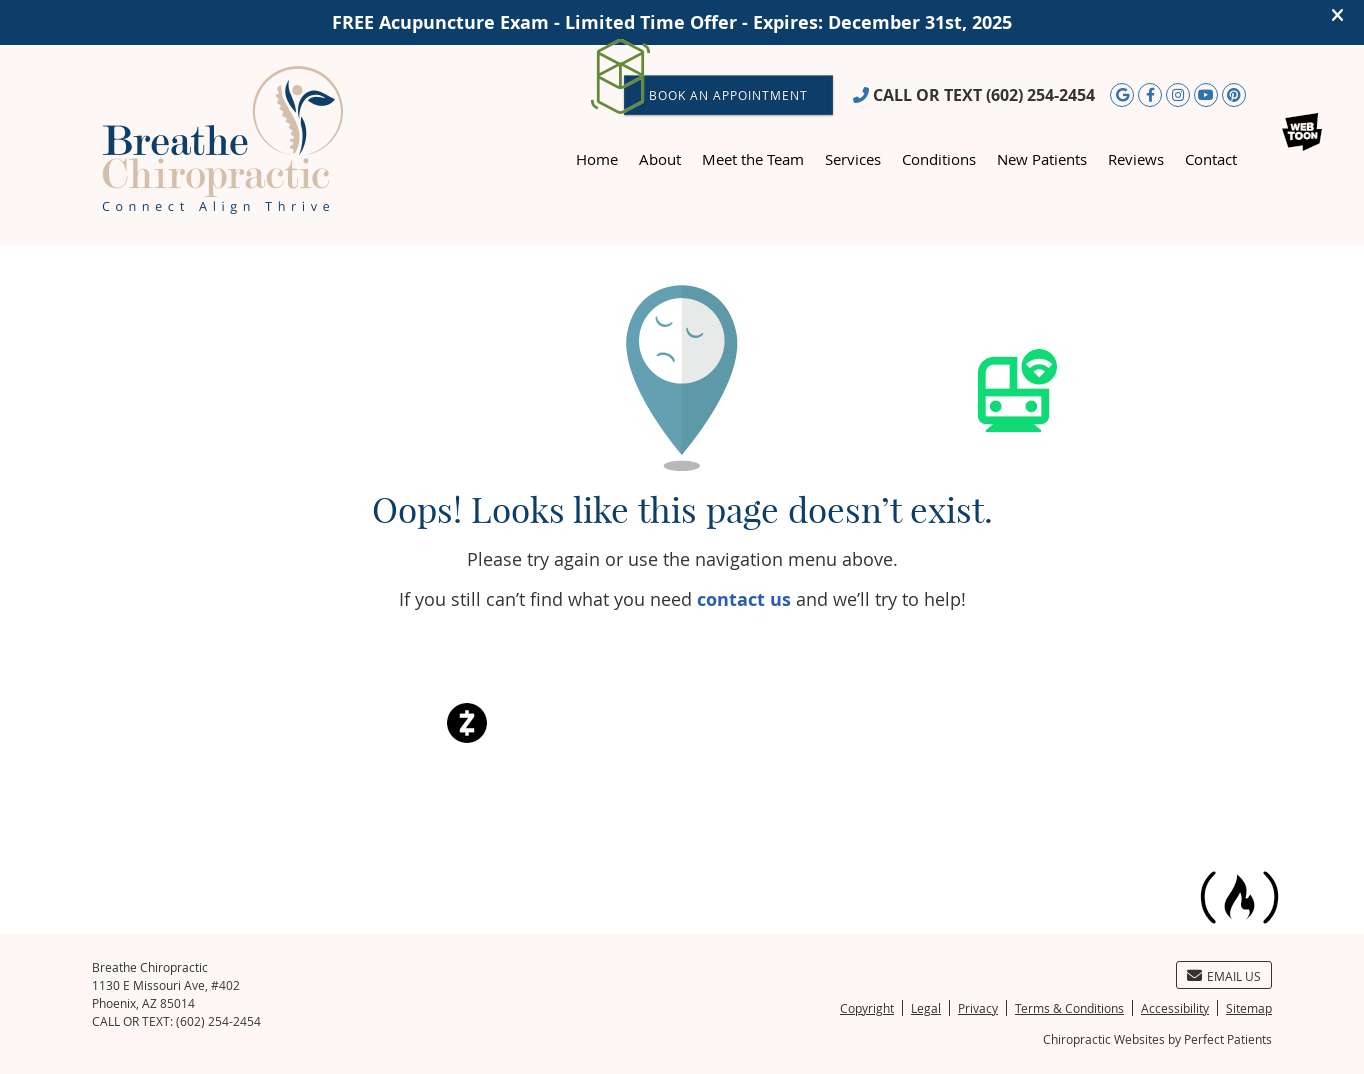 The image size is (1364, 1074). What do you see at coordinates (467, 723) in the screenshot?
I see `zcash cryptocurrency logo` at bounding box center [467, 723].